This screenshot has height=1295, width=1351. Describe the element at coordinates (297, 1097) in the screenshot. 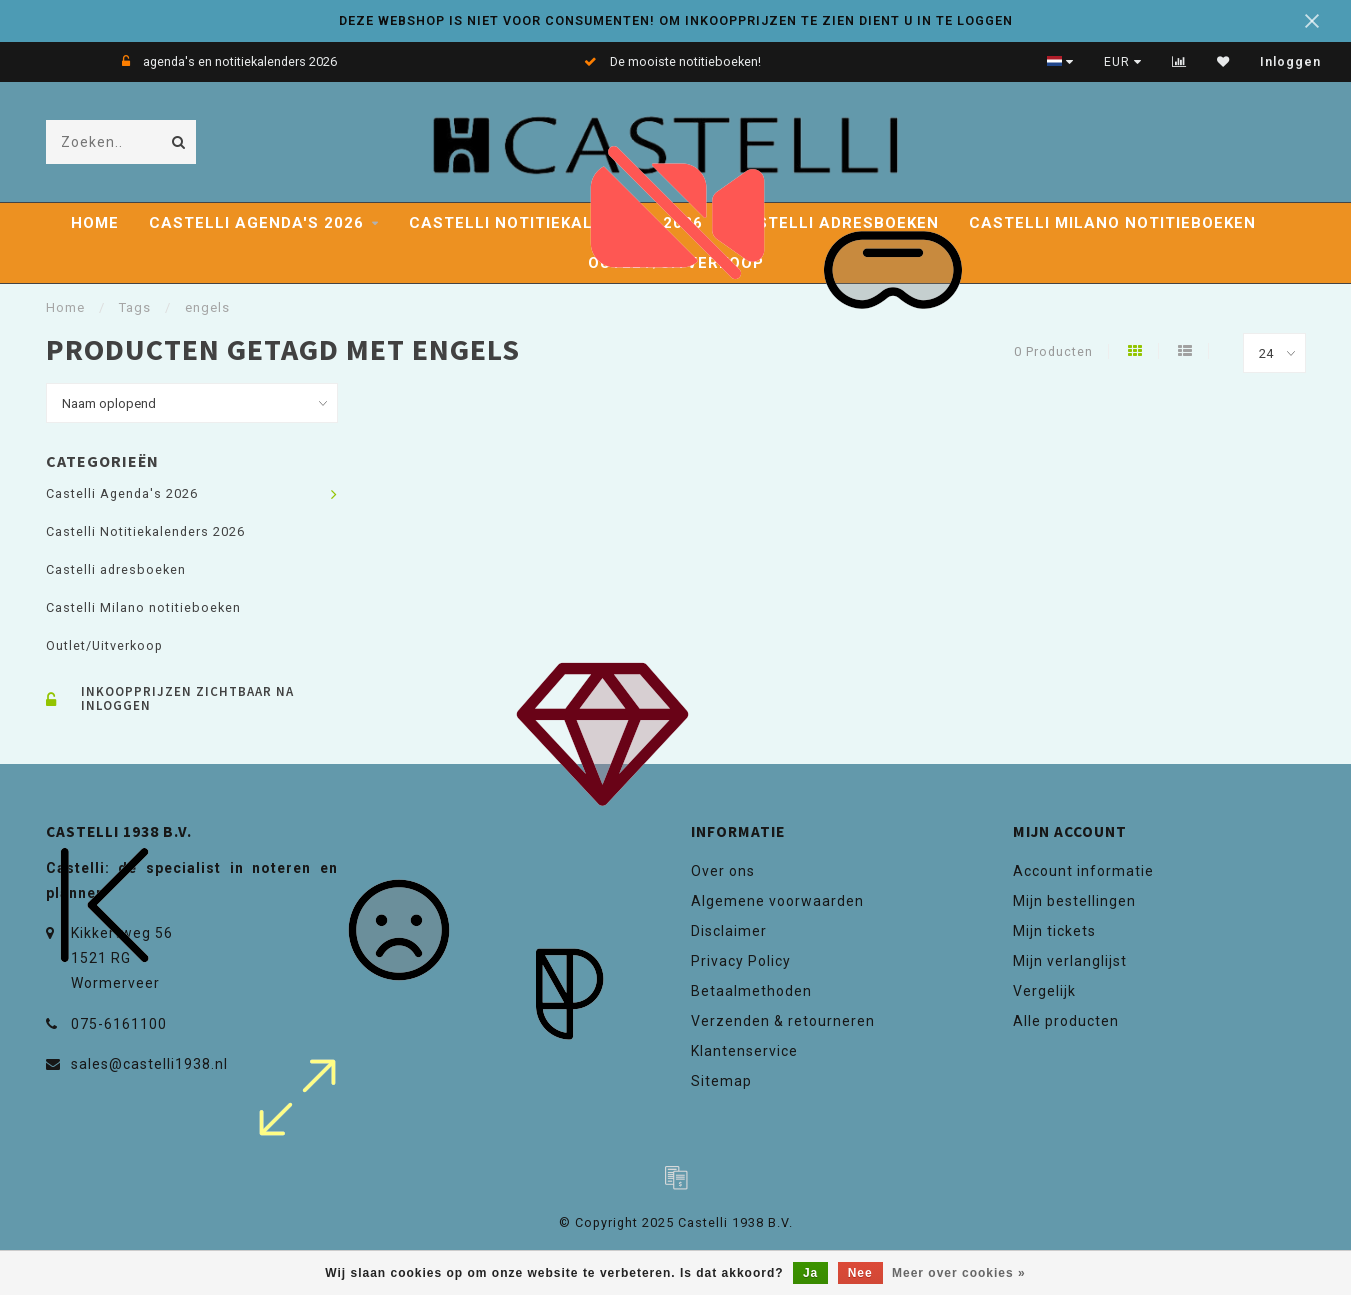

I see `expand to full screen` at that location.